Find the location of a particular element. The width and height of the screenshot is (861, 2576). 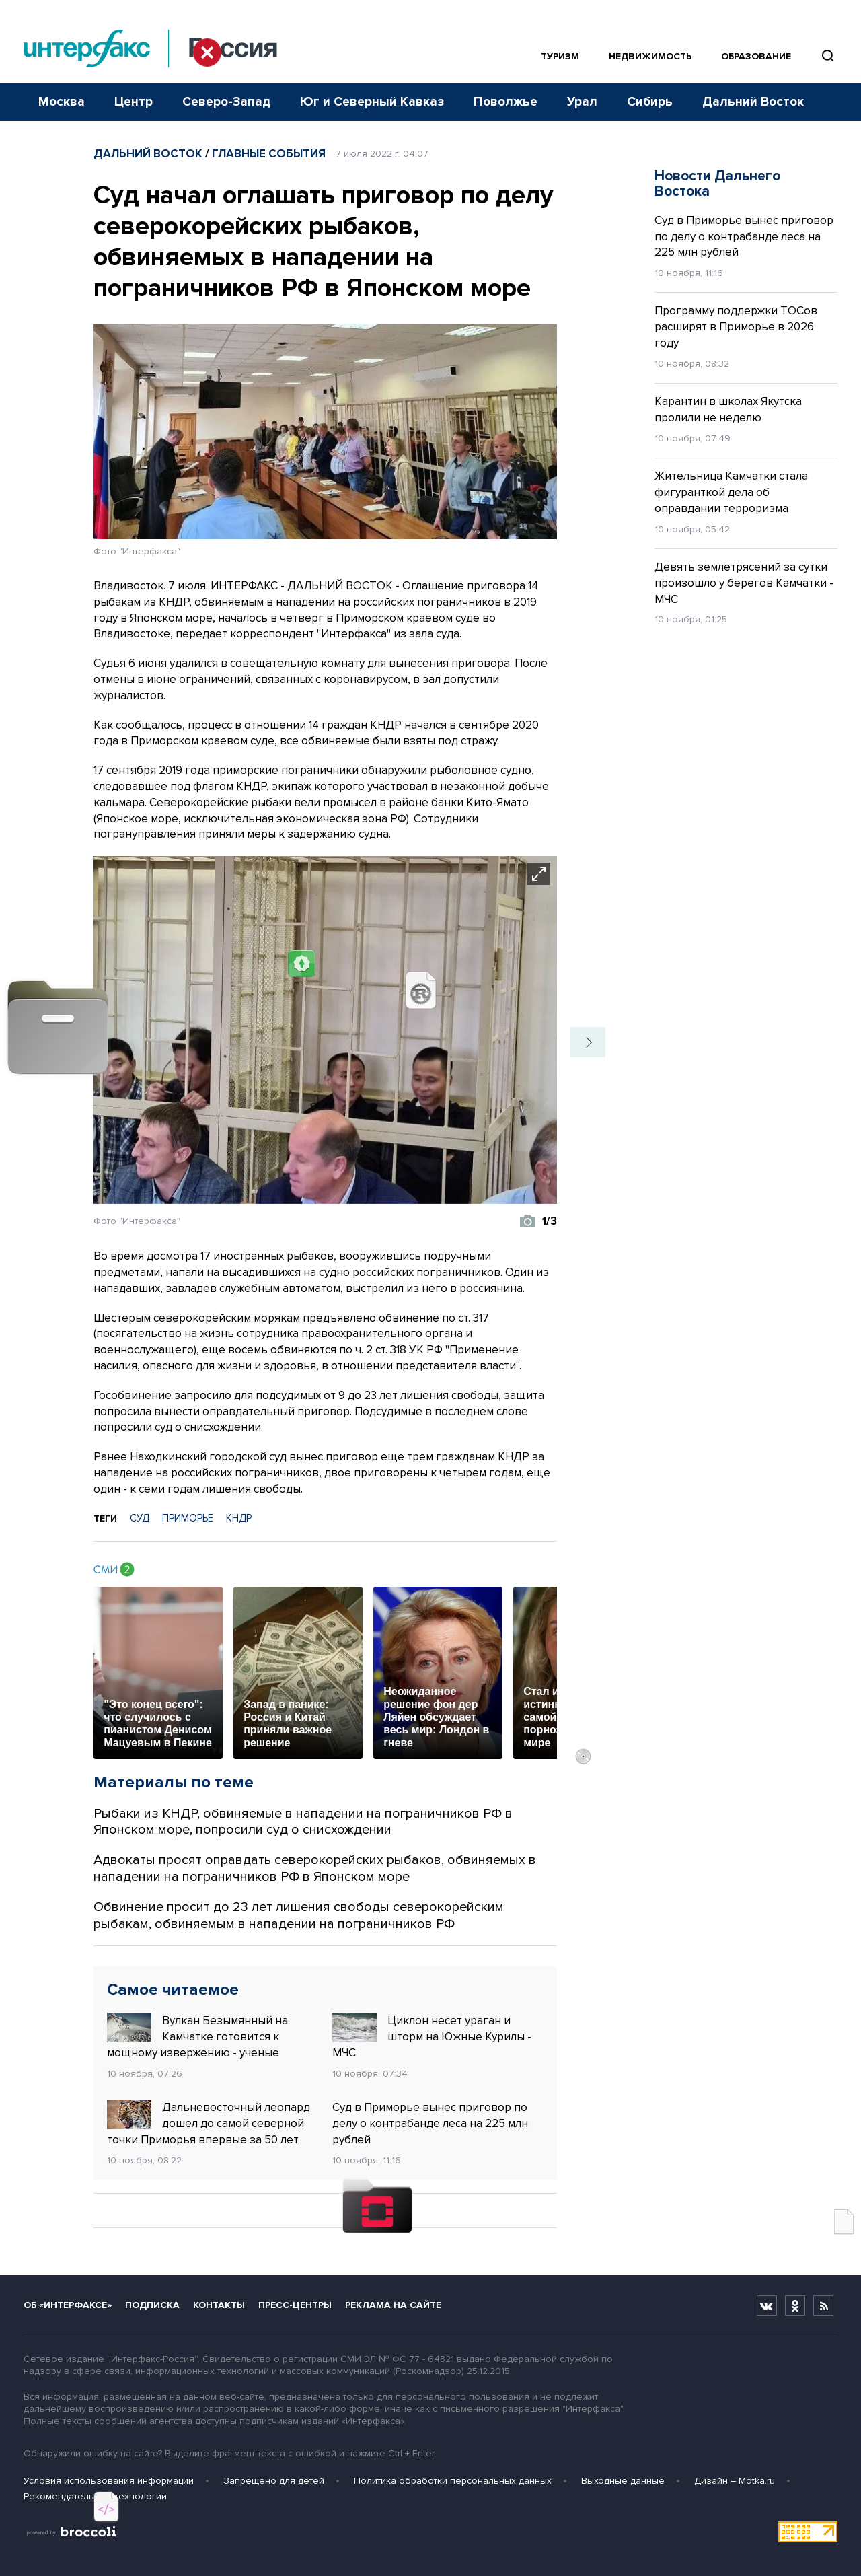

cancel or close the current action is located at coordinates (207, 52).